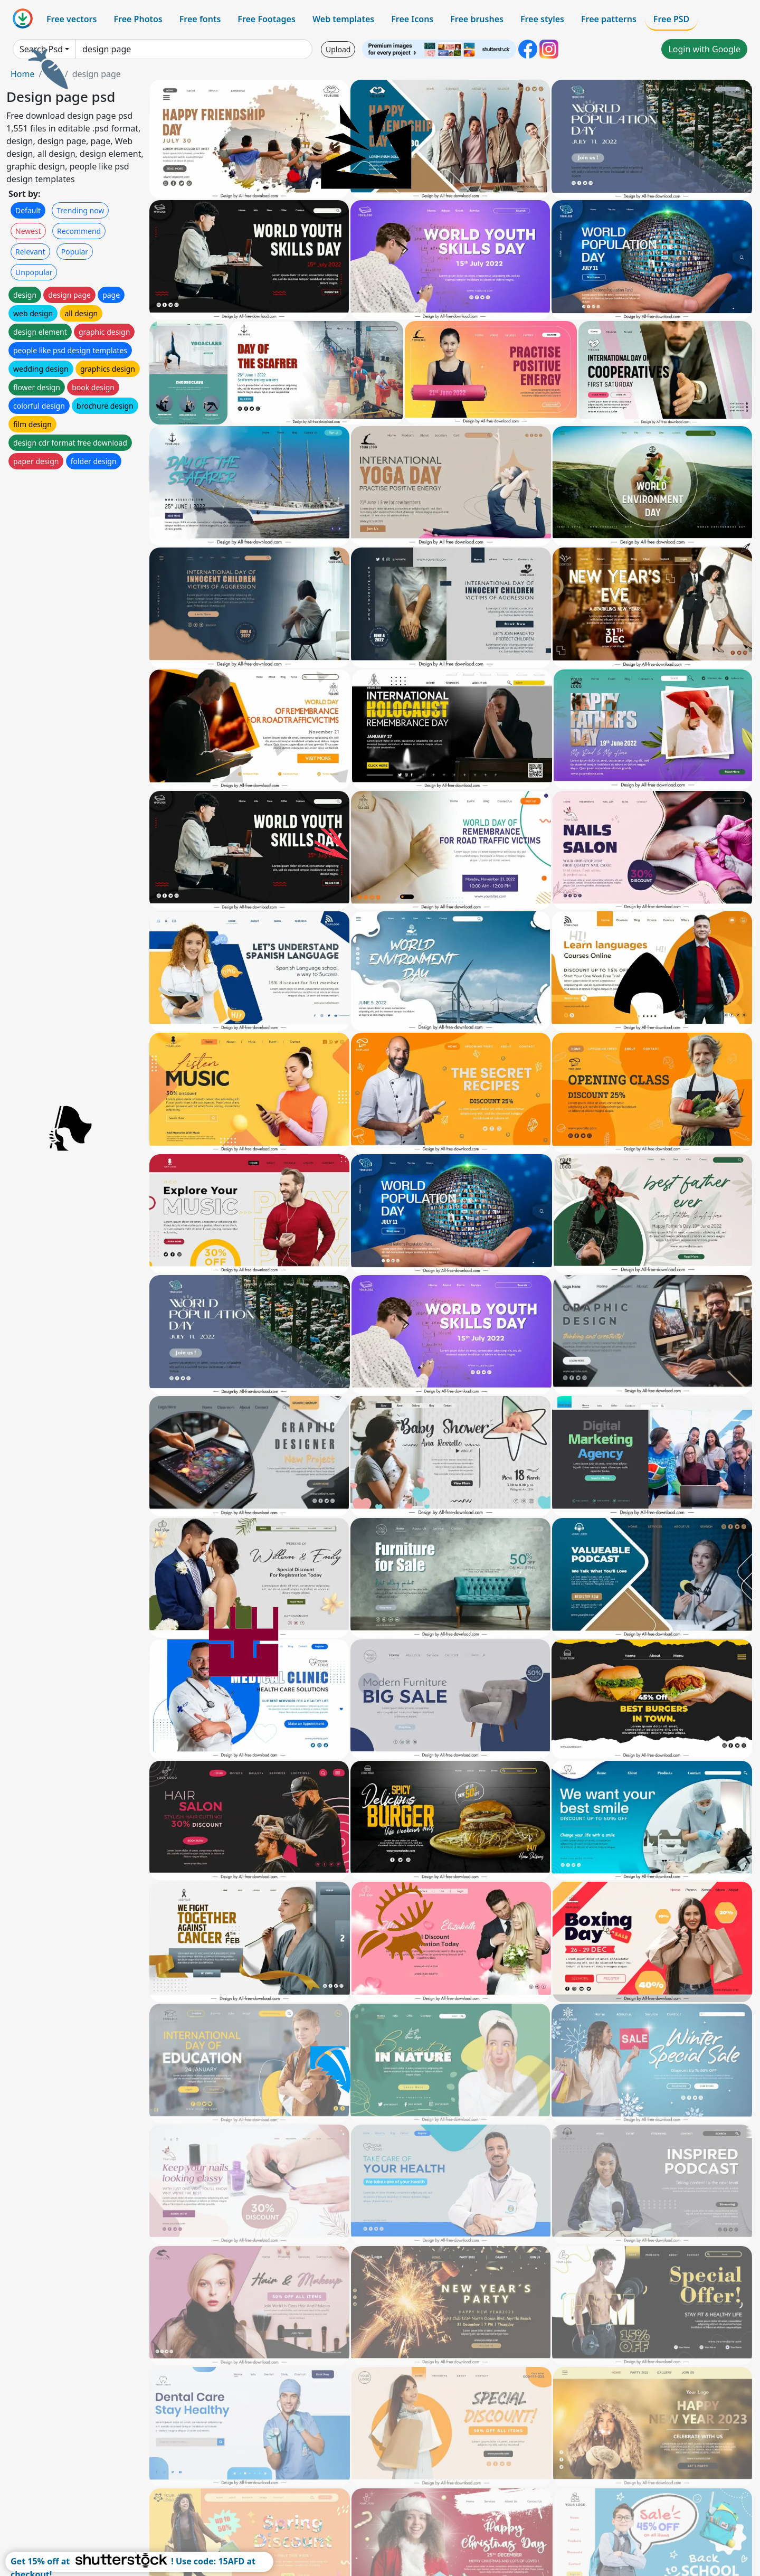  I want to click on venus flytrap plant icon for a nature or botany game, so click(396, 1919).